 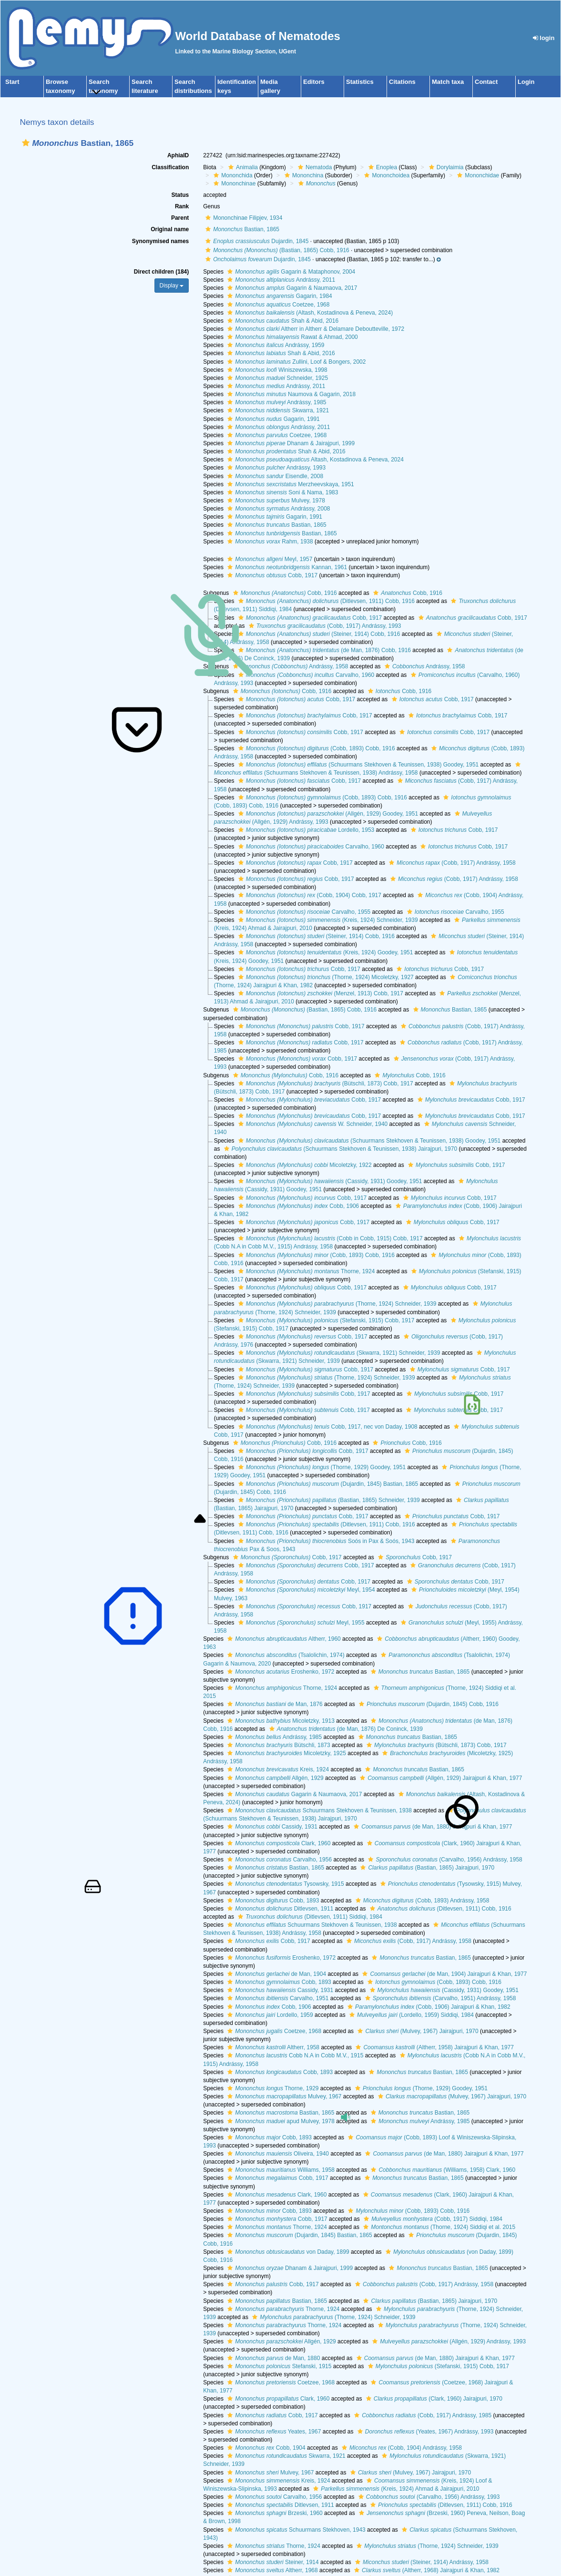 What do you see at coordinates (212, 635) in the screenshot?
I see `mute your microphone` at bounding box center [212, 635].